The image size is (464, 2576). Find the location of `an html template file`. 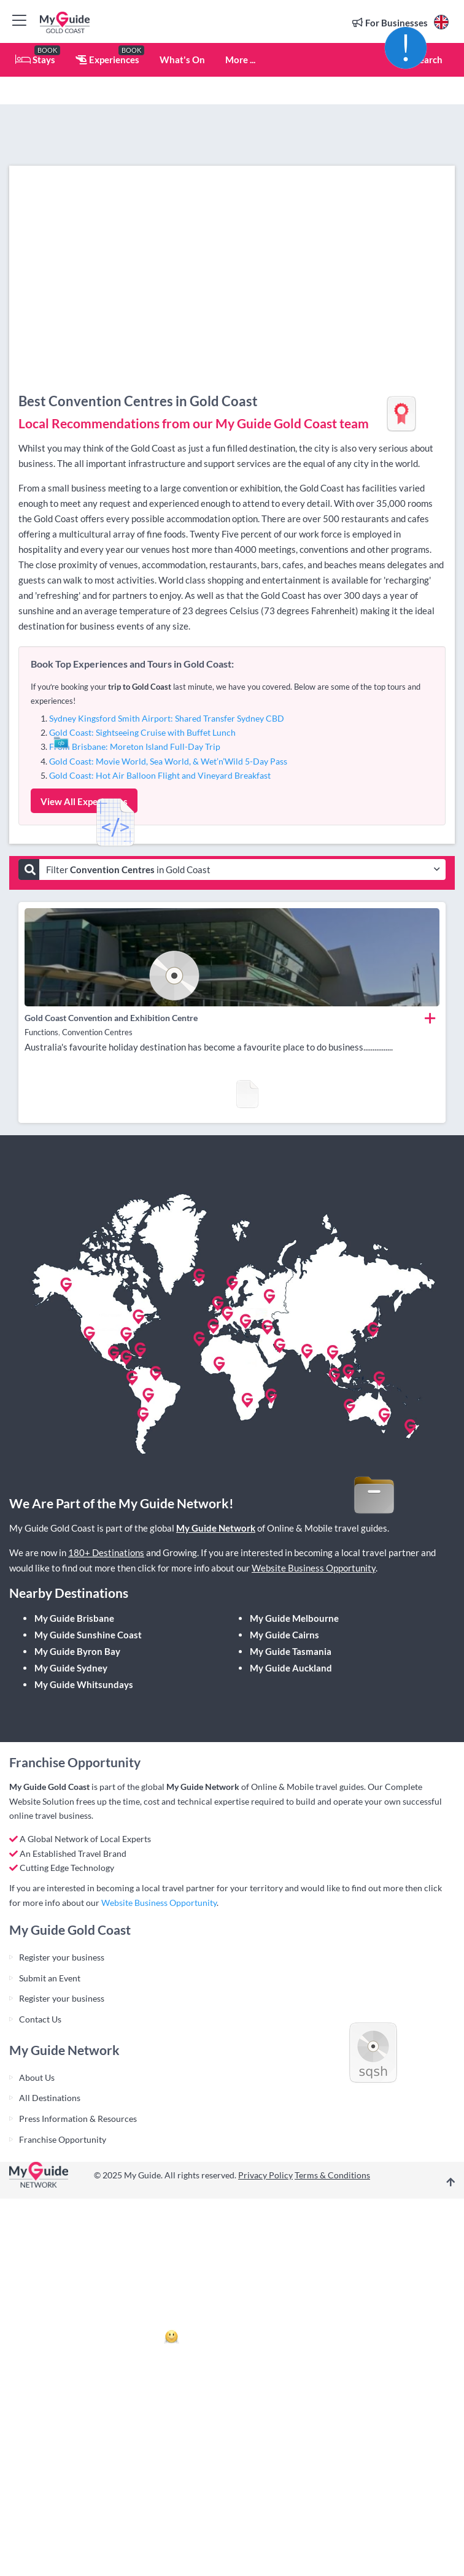

an html template file is located at coordinates (115, 822).